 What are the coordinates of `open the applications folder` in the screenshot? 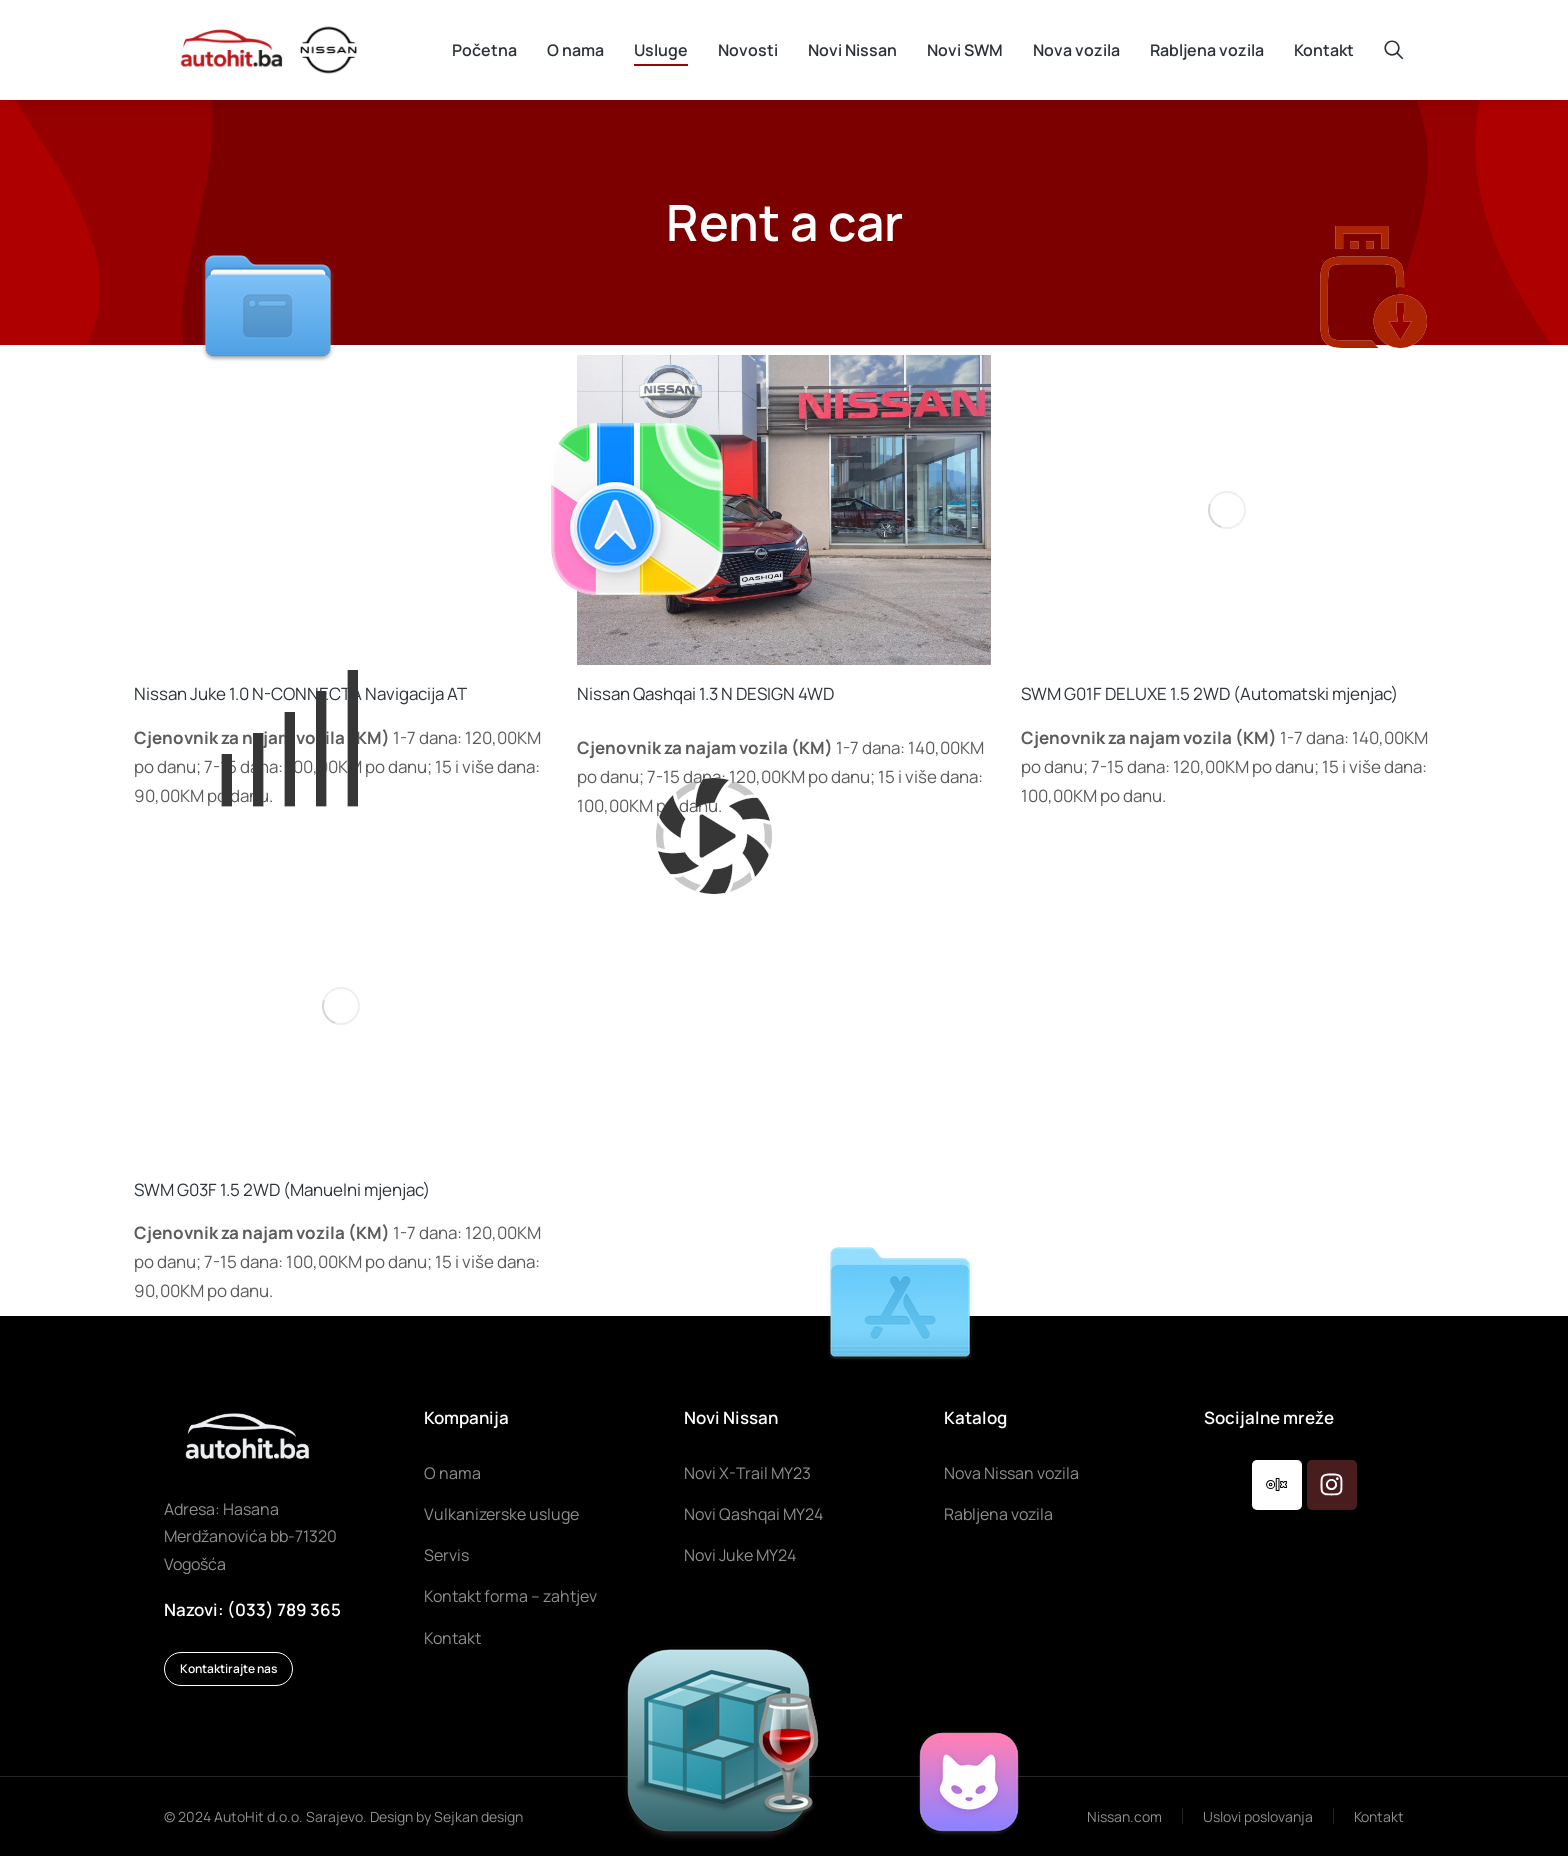 It's located at (900, 1302).